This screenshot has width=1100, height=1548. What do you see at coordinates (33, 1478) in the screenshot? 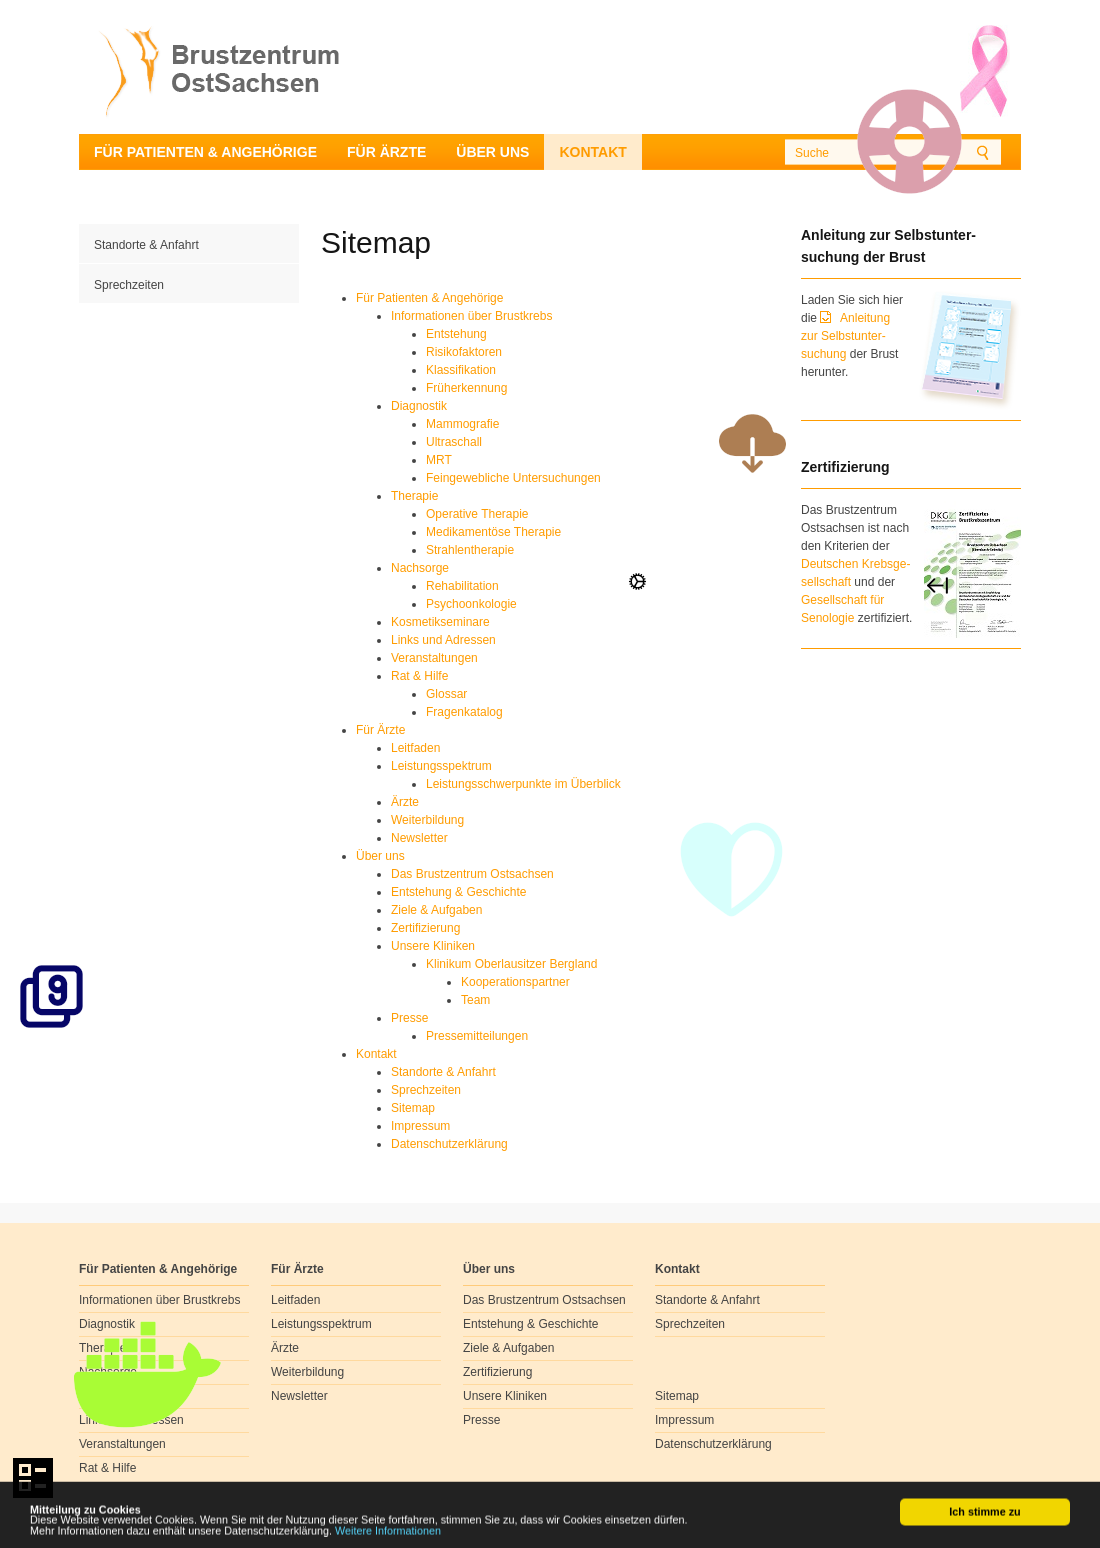
I see `view ballot or voting options` at bounding box center [33, 1478].